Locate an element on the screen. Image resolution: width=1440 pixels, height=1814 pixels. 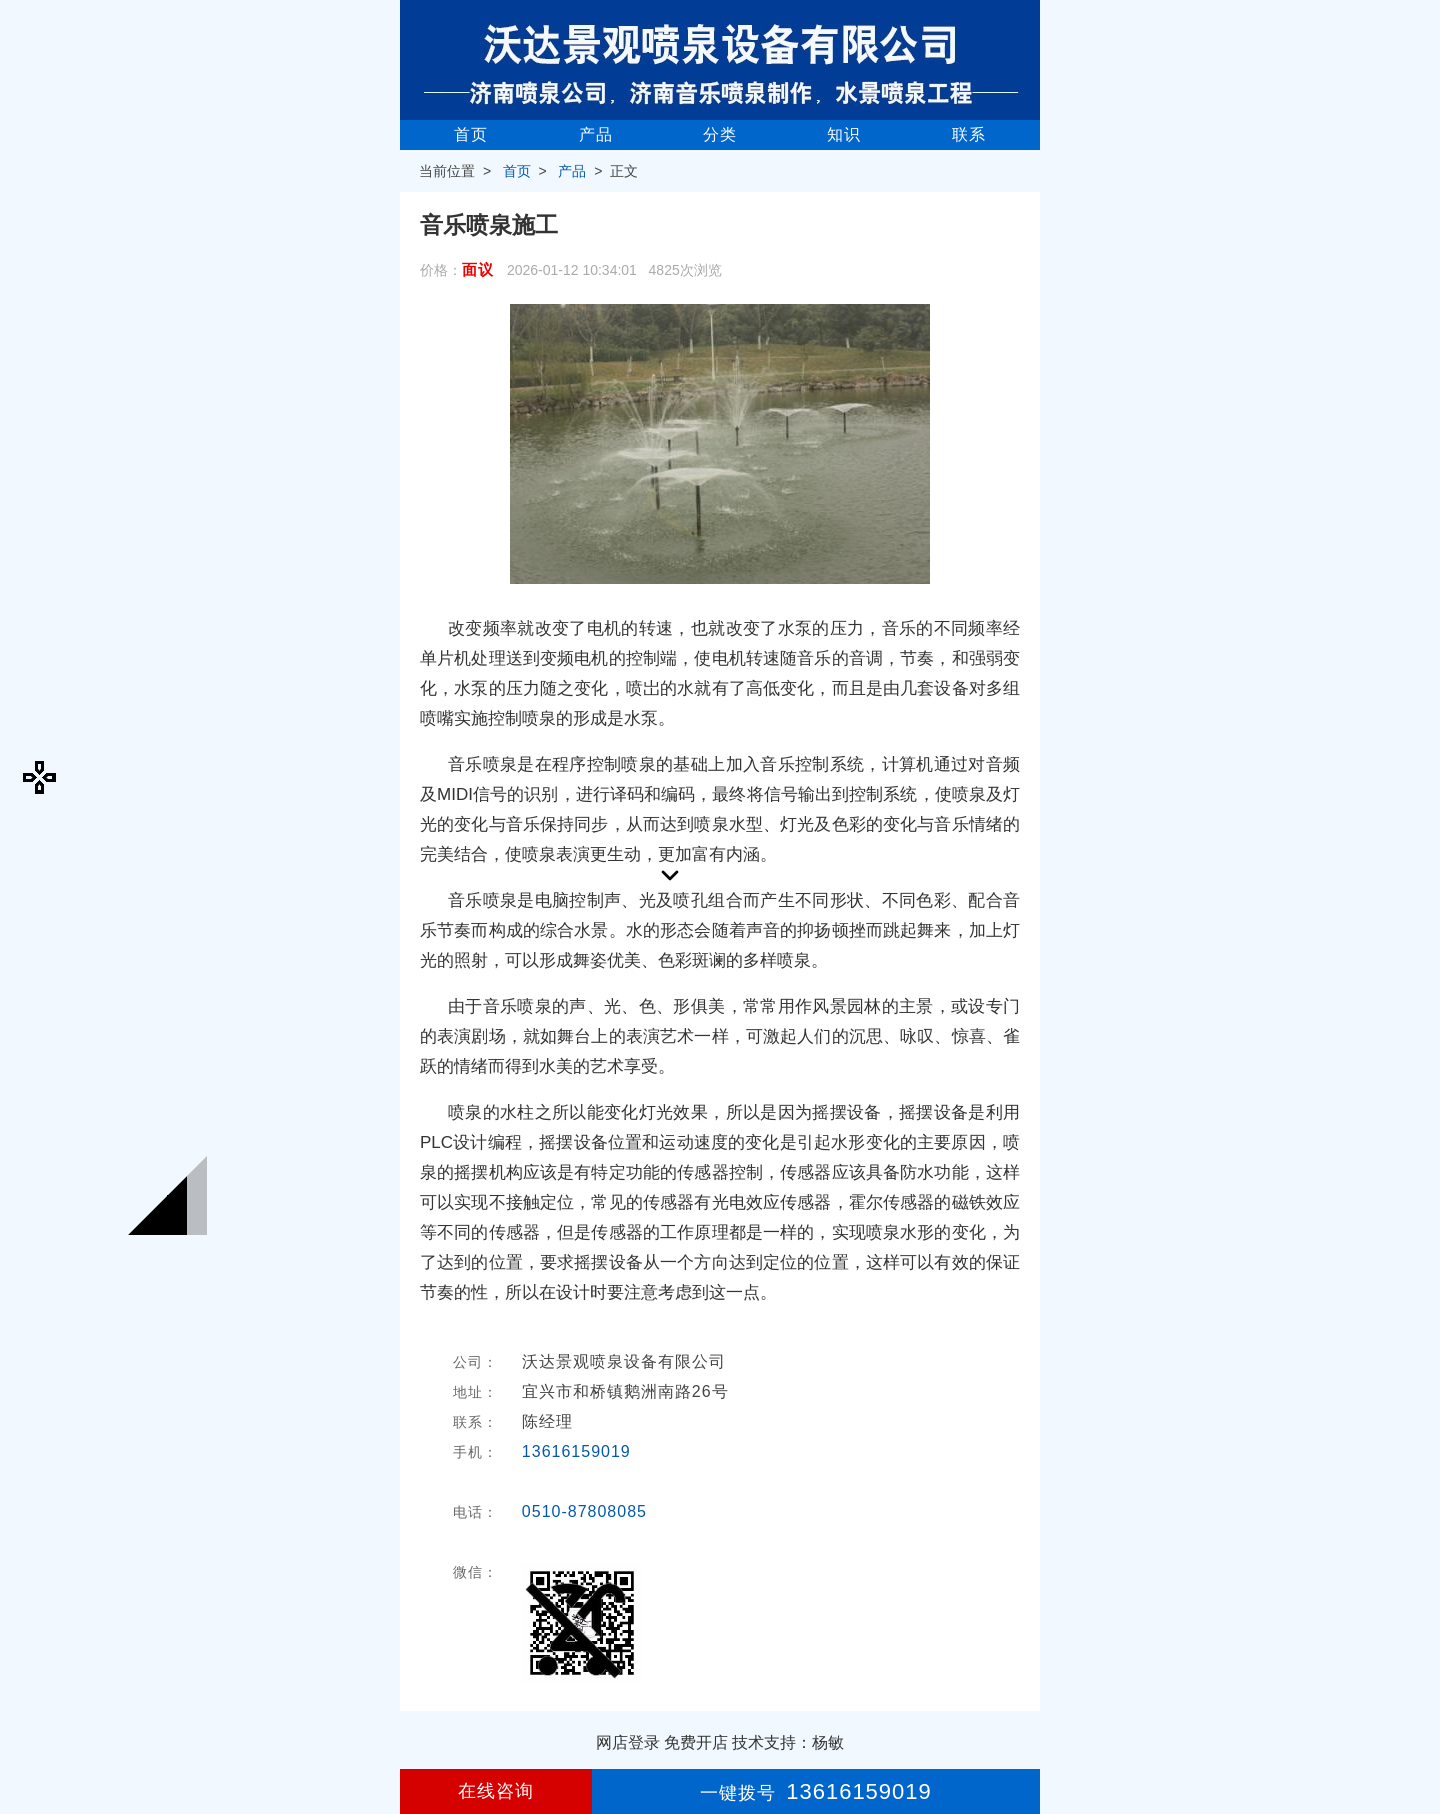
indicates moderate cellular signal strength is located at coordinates (167, 1195).